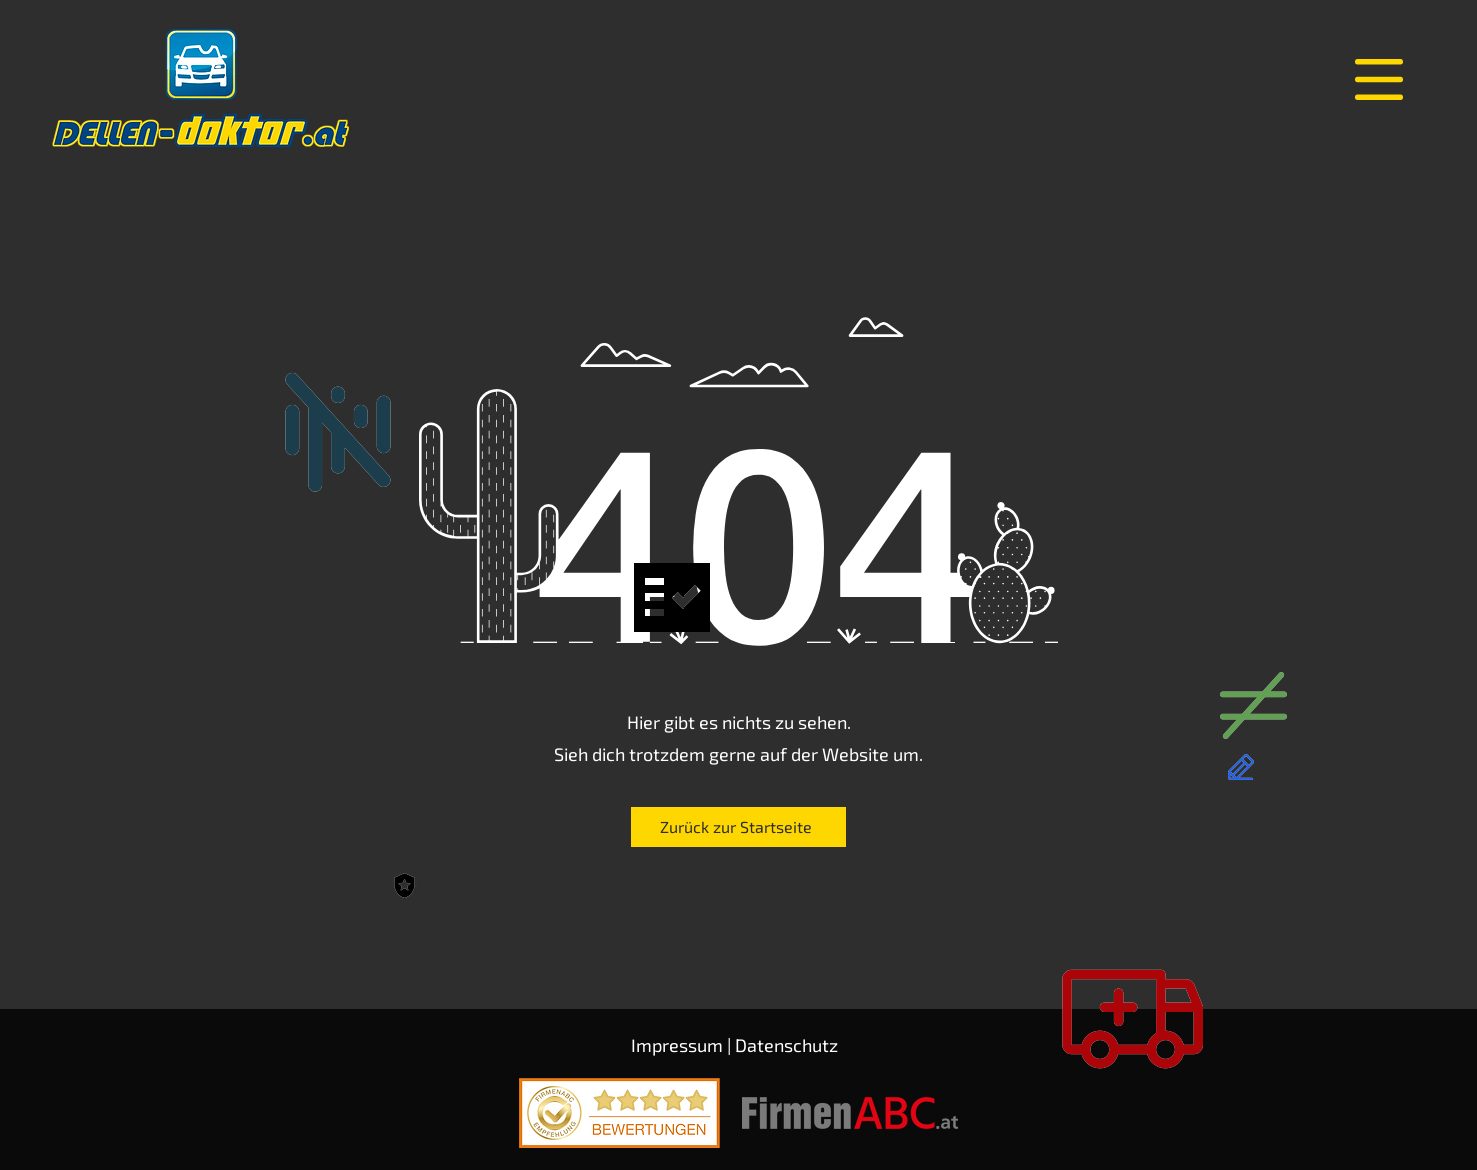  What do you see at coordinates (338, 430) in the screenshot?
I see `mute or disable audio input` at bounding box center [338, 430].